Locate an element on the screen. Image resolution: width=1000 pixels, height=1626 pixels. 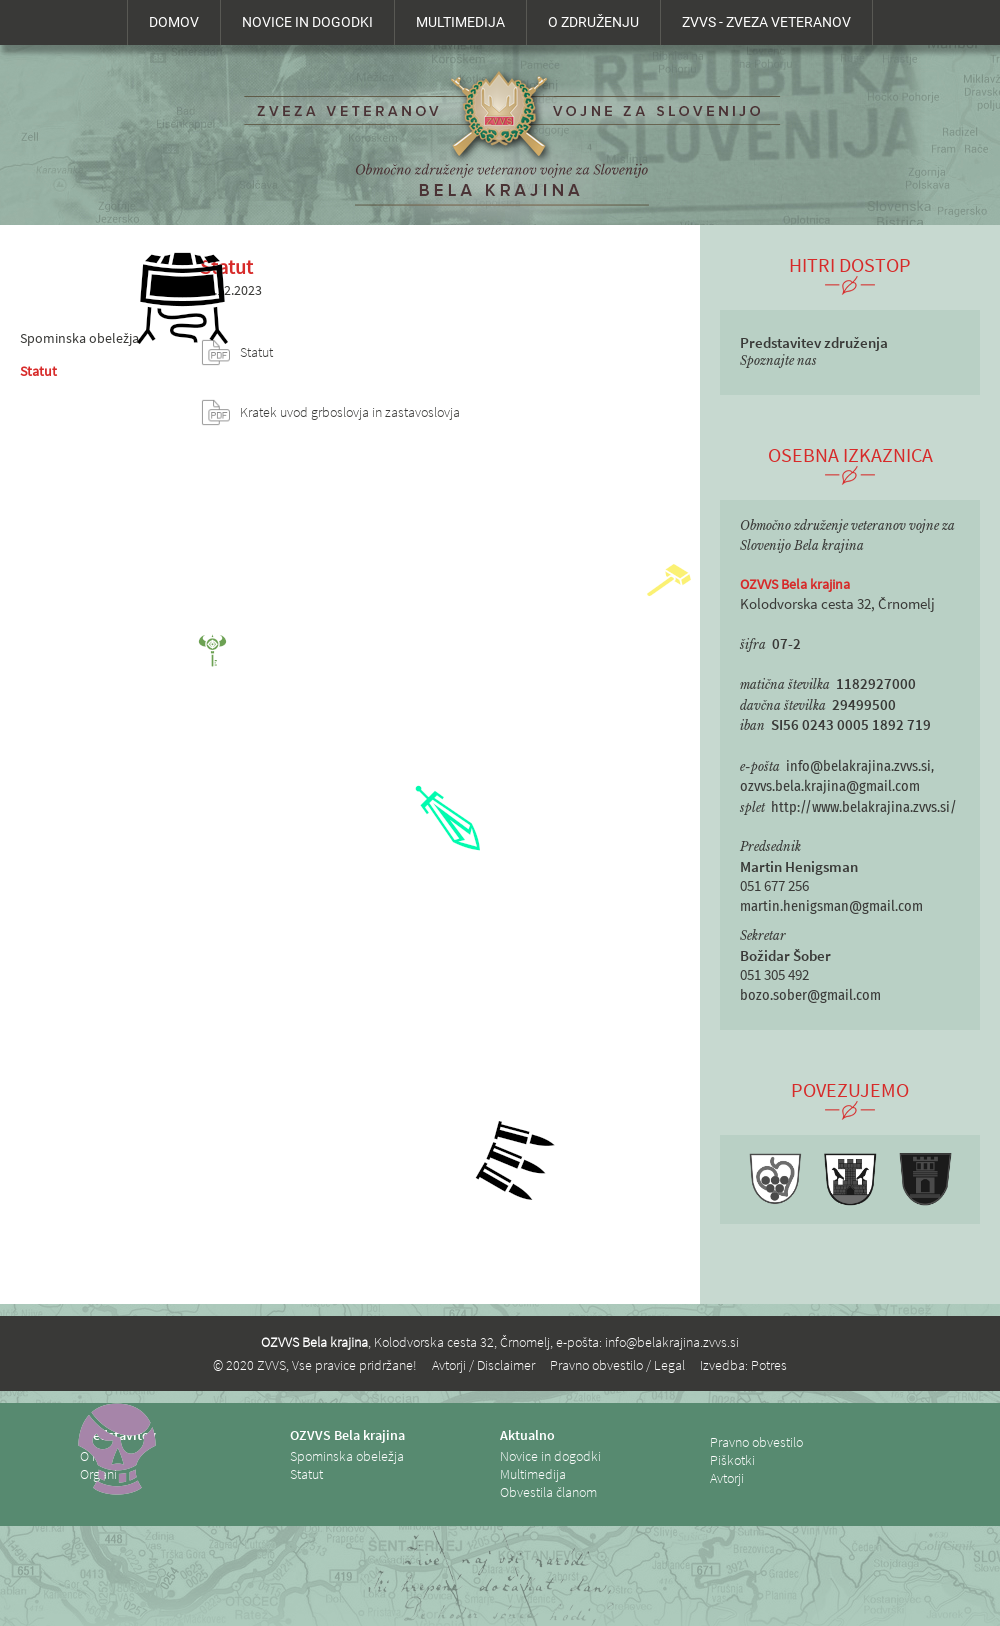
attack or strike action in combat is located at coordinates (448, 818).